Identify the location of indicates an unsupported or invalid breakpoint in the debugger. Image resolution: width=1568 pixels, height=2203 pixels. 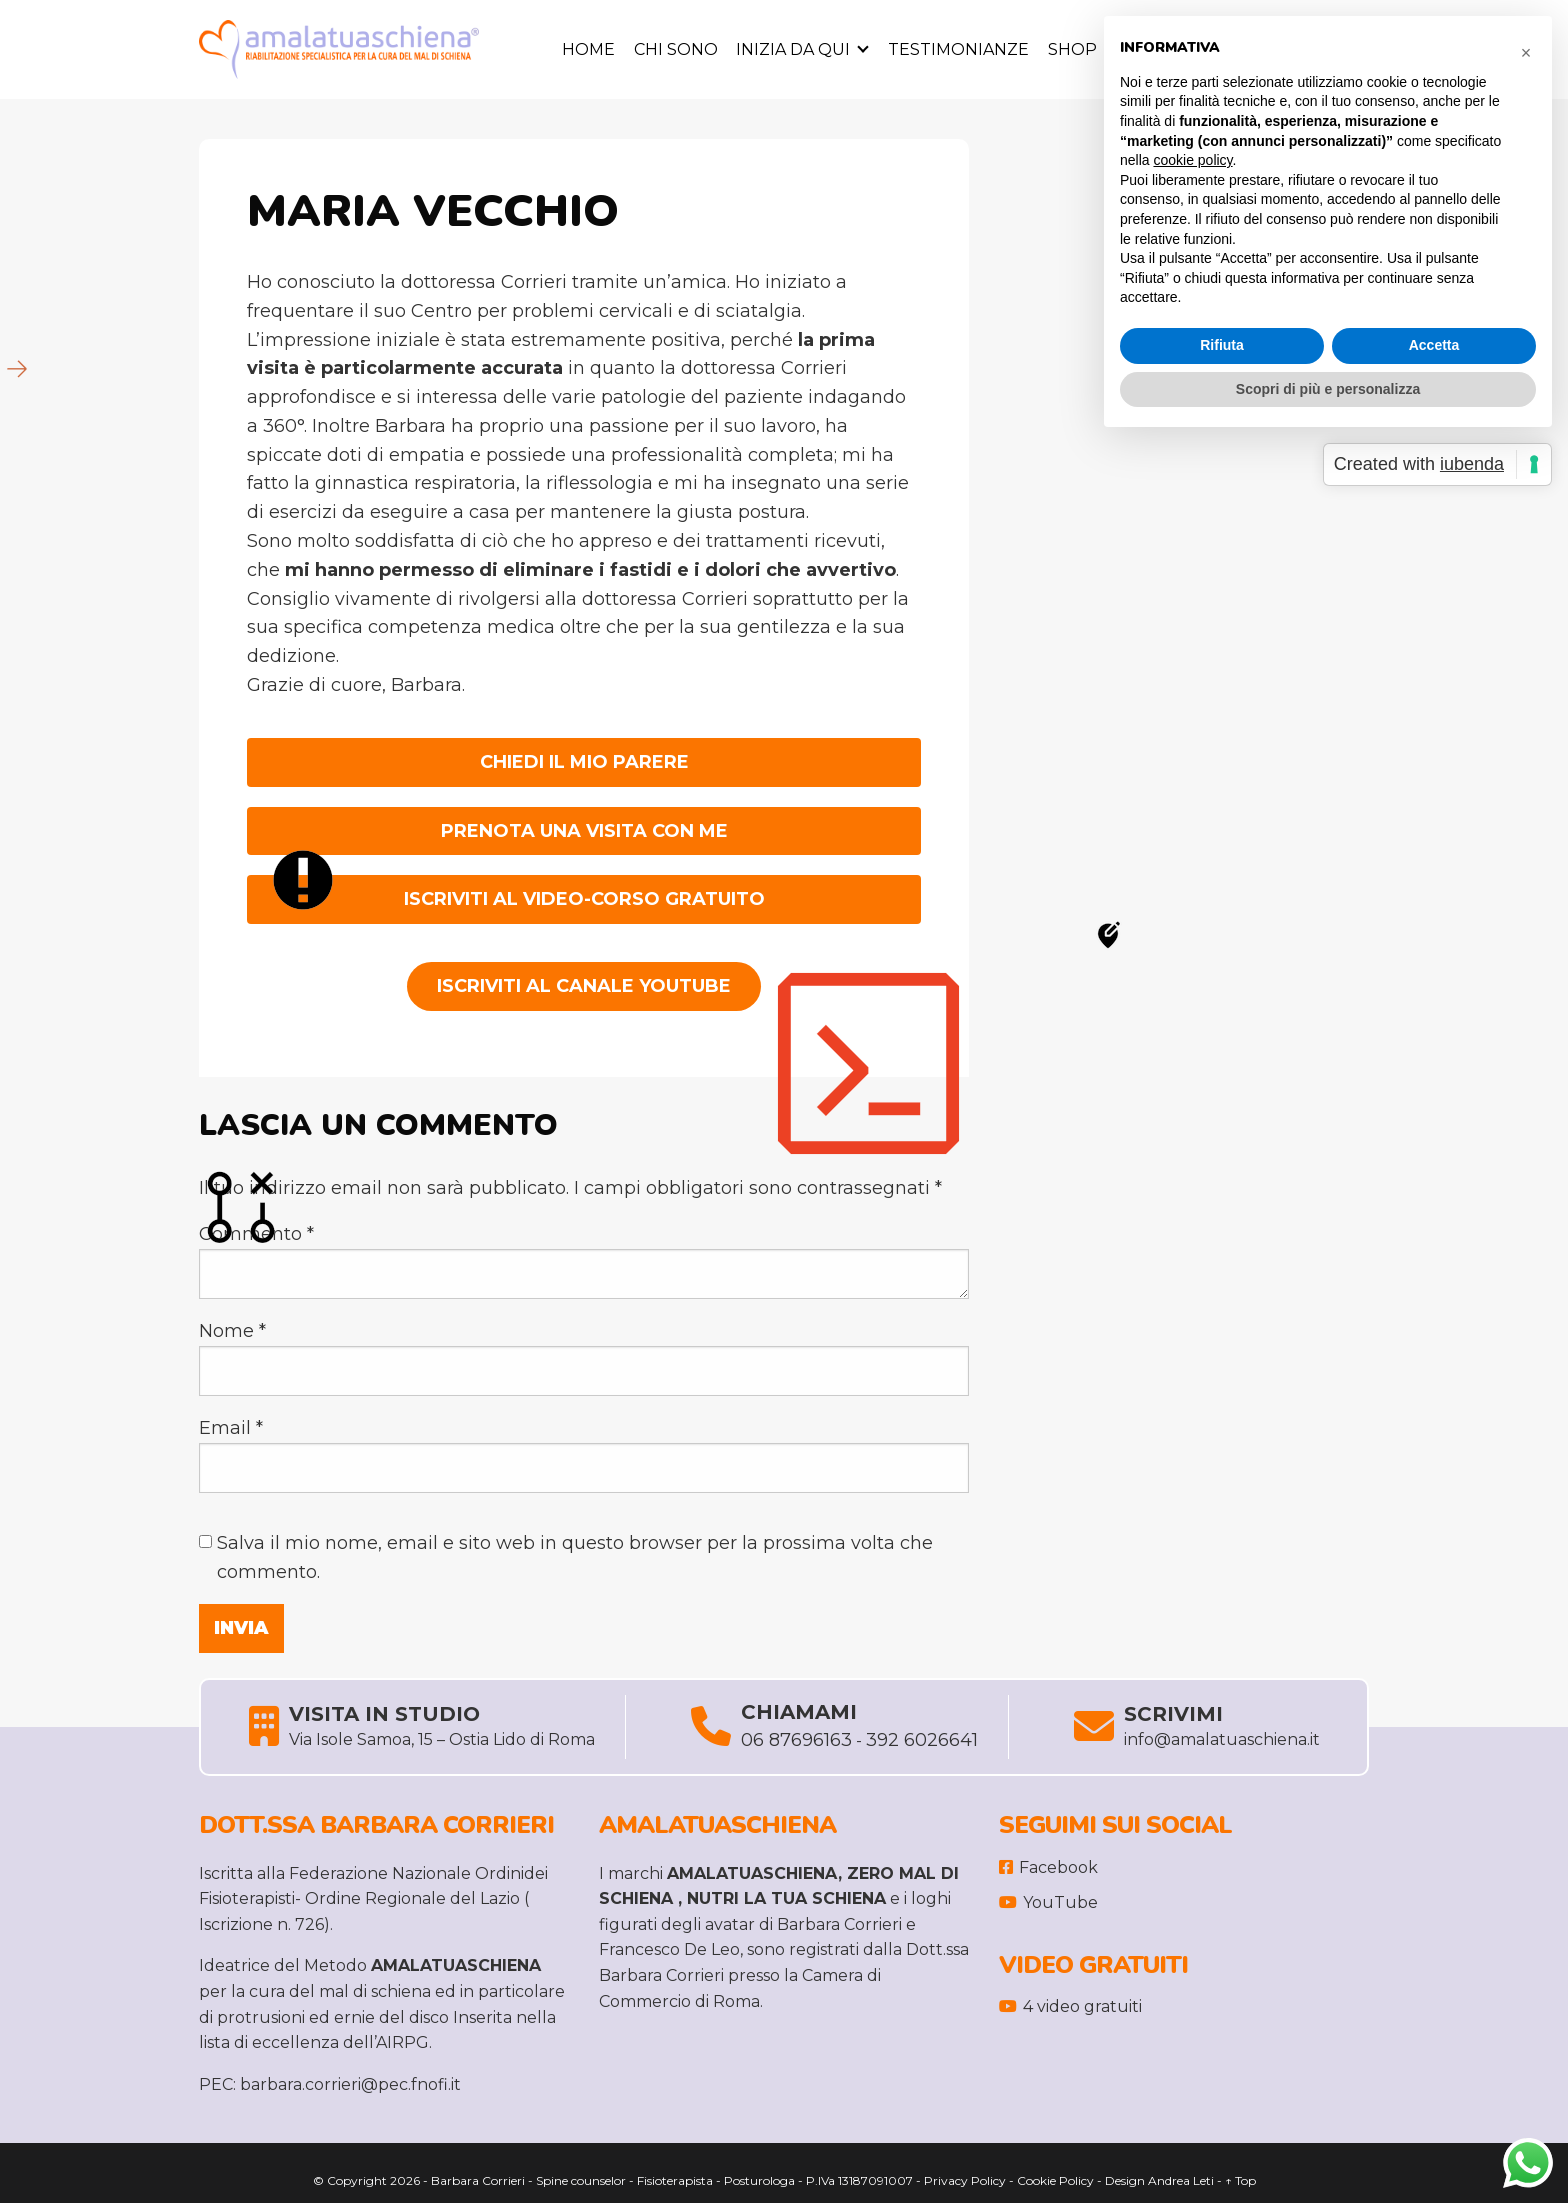
(303, 880).